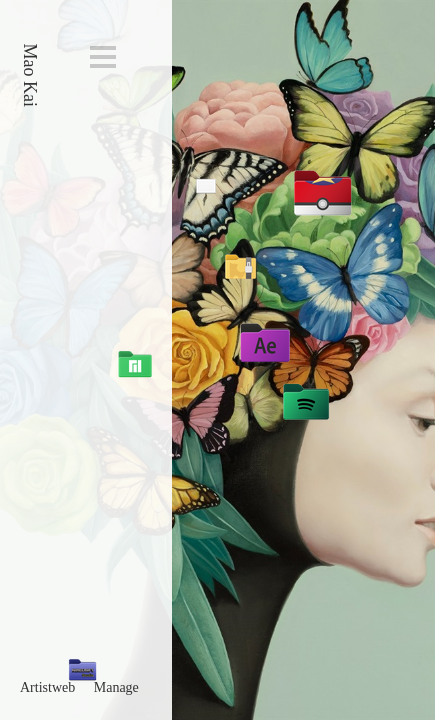 This screenshot has width=435, height=720. I want to click on folder containing nanazip compressed archives, so click(240, 267).